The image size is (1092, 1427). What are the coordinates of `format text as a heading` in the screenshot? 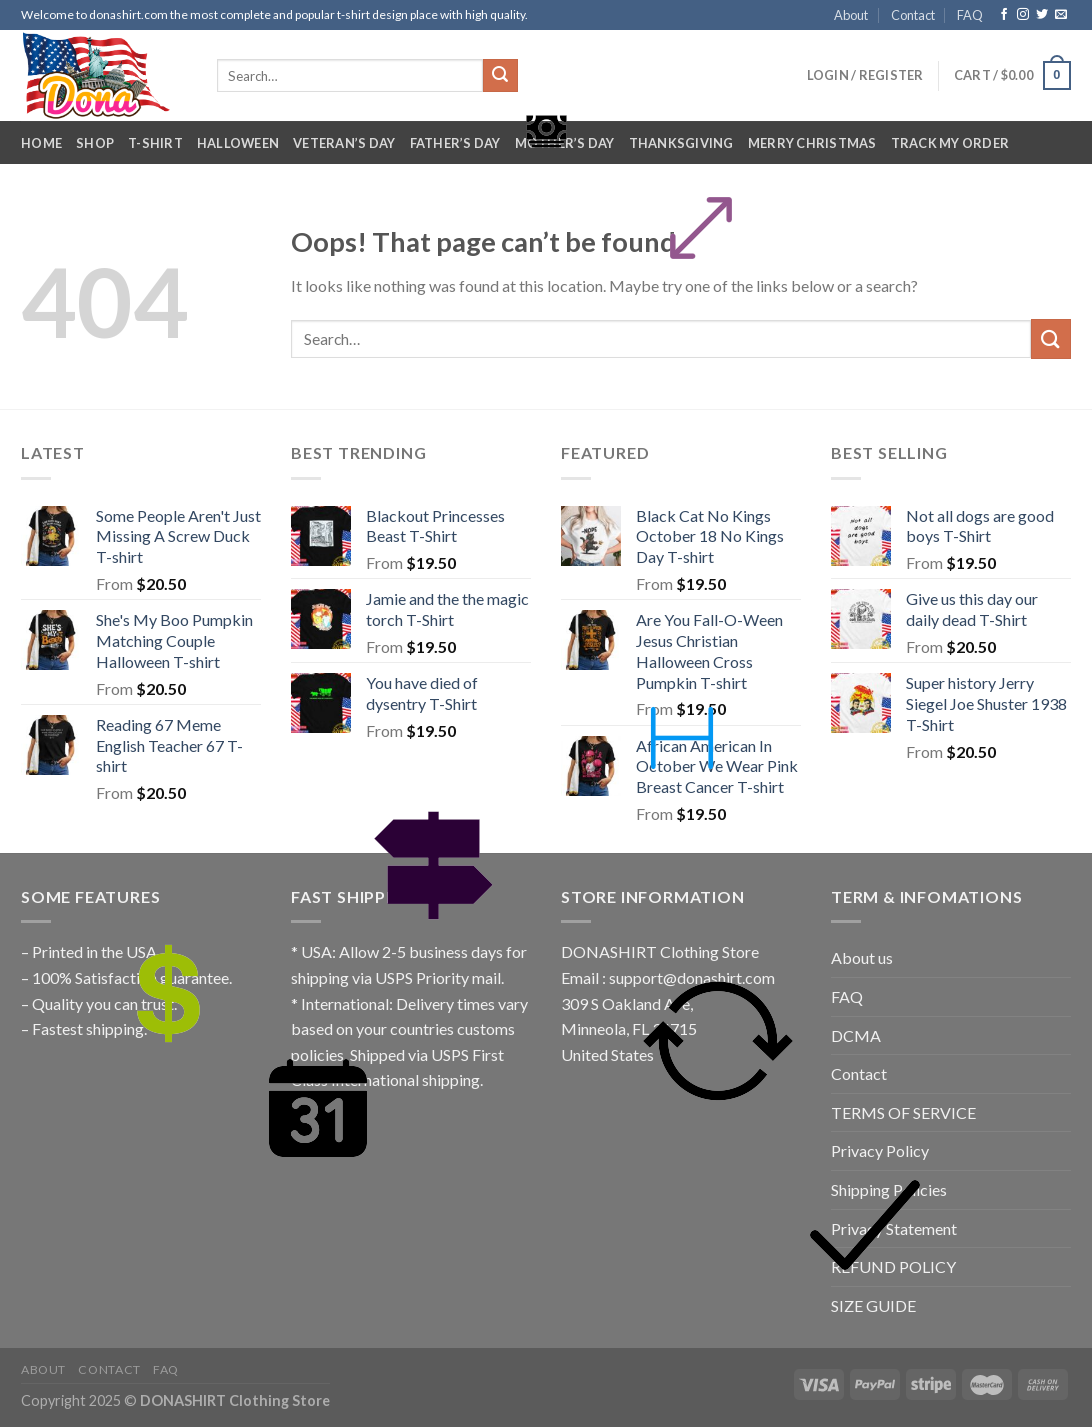 It's located at (682, 738).